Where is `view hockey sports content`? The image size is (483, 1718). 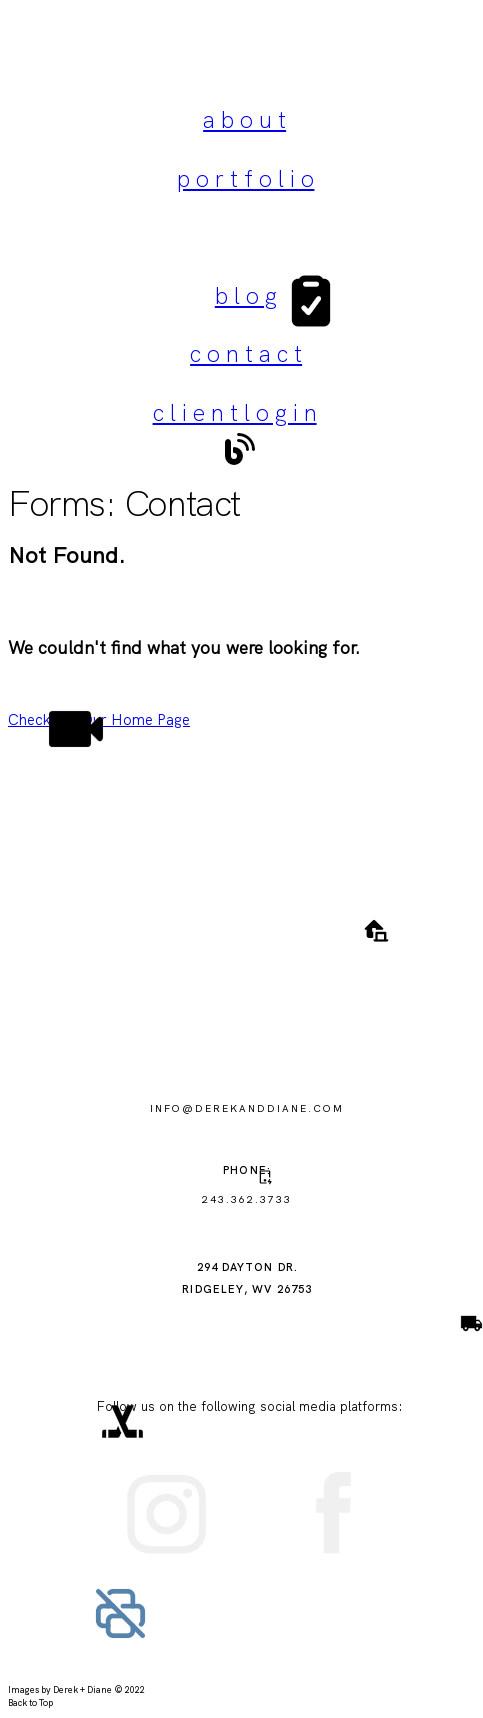 view hockey sports content is located at coordinates (122, 1421).